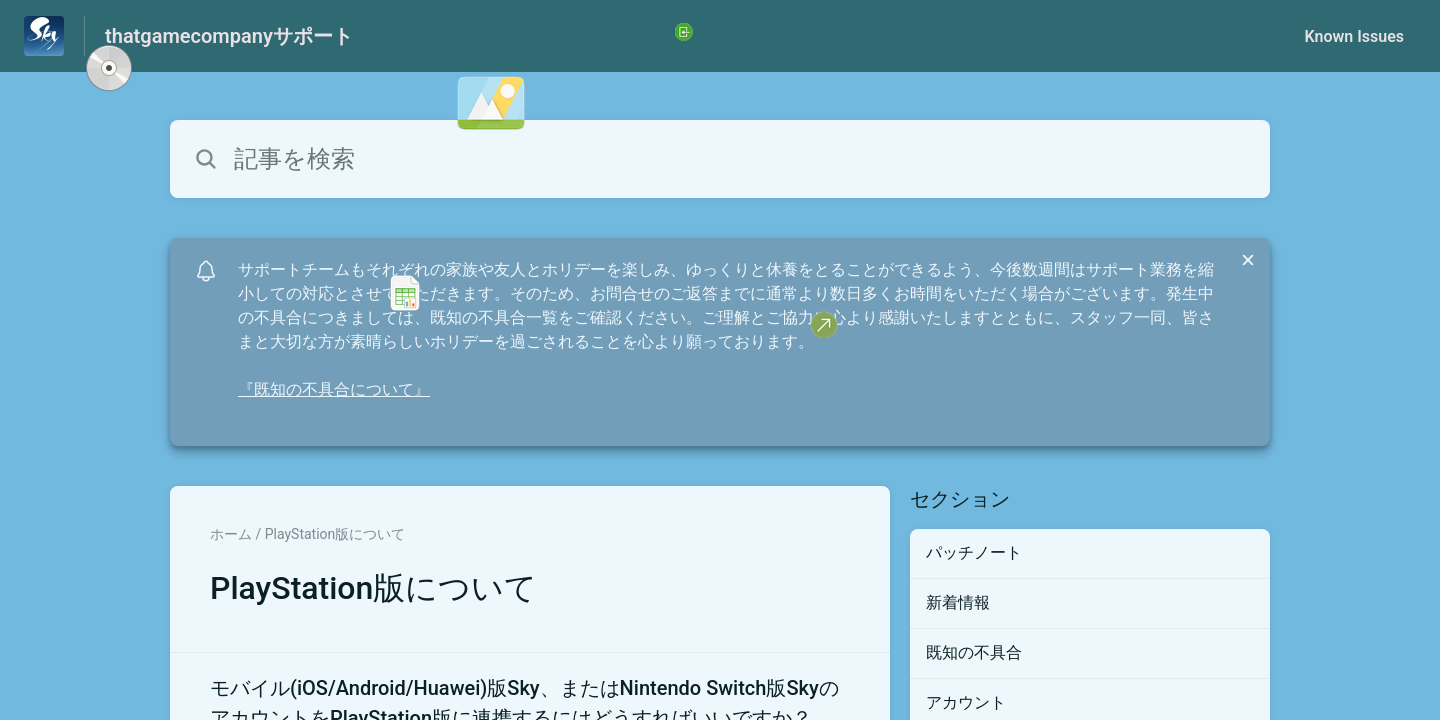 The height and width of the screenshot is (720, 1440). Describe the element at coordinates (109, 68) in the screenshot. I see `access DVD-ROM drive` at that location.